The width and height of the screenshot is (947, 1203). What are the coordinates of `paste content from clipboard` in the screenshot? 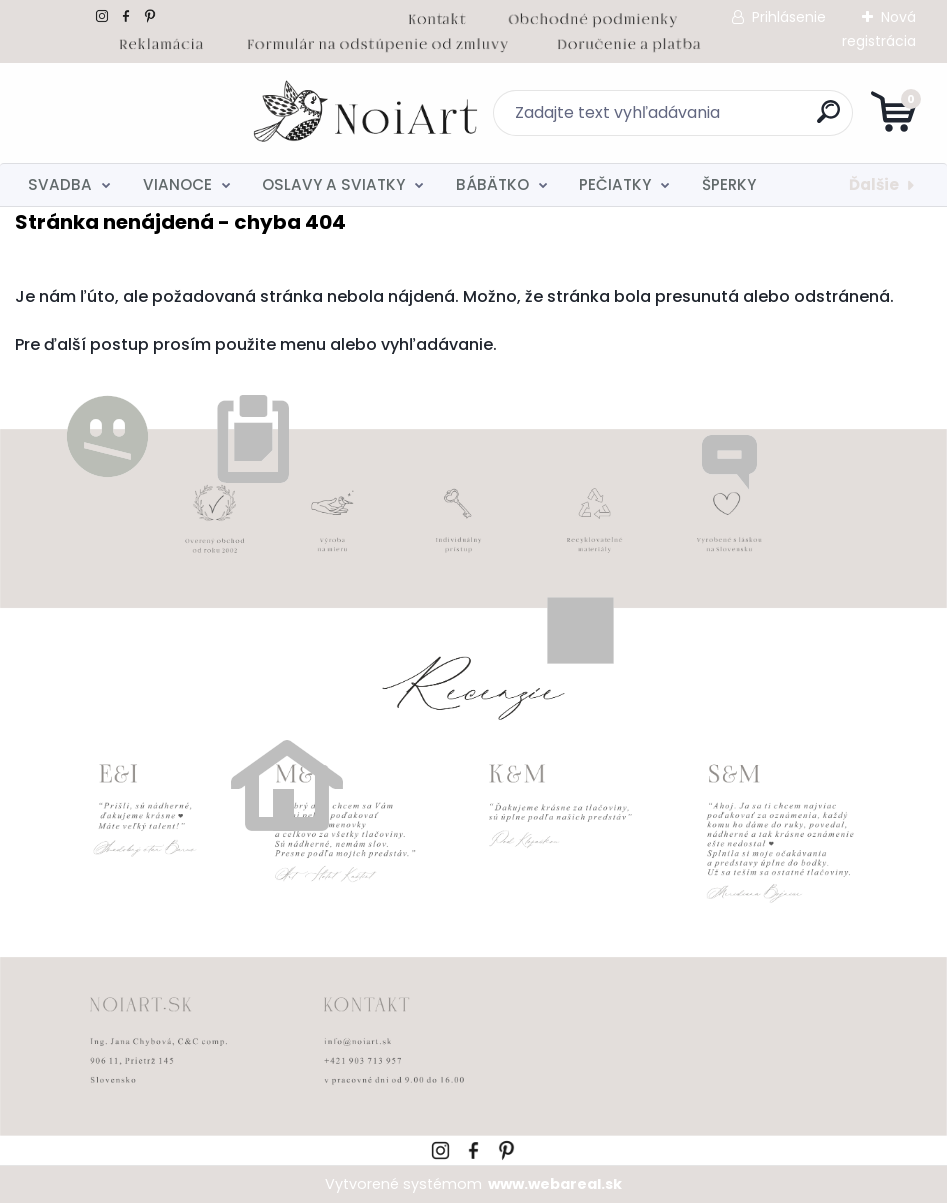 It's located at (256, 439).